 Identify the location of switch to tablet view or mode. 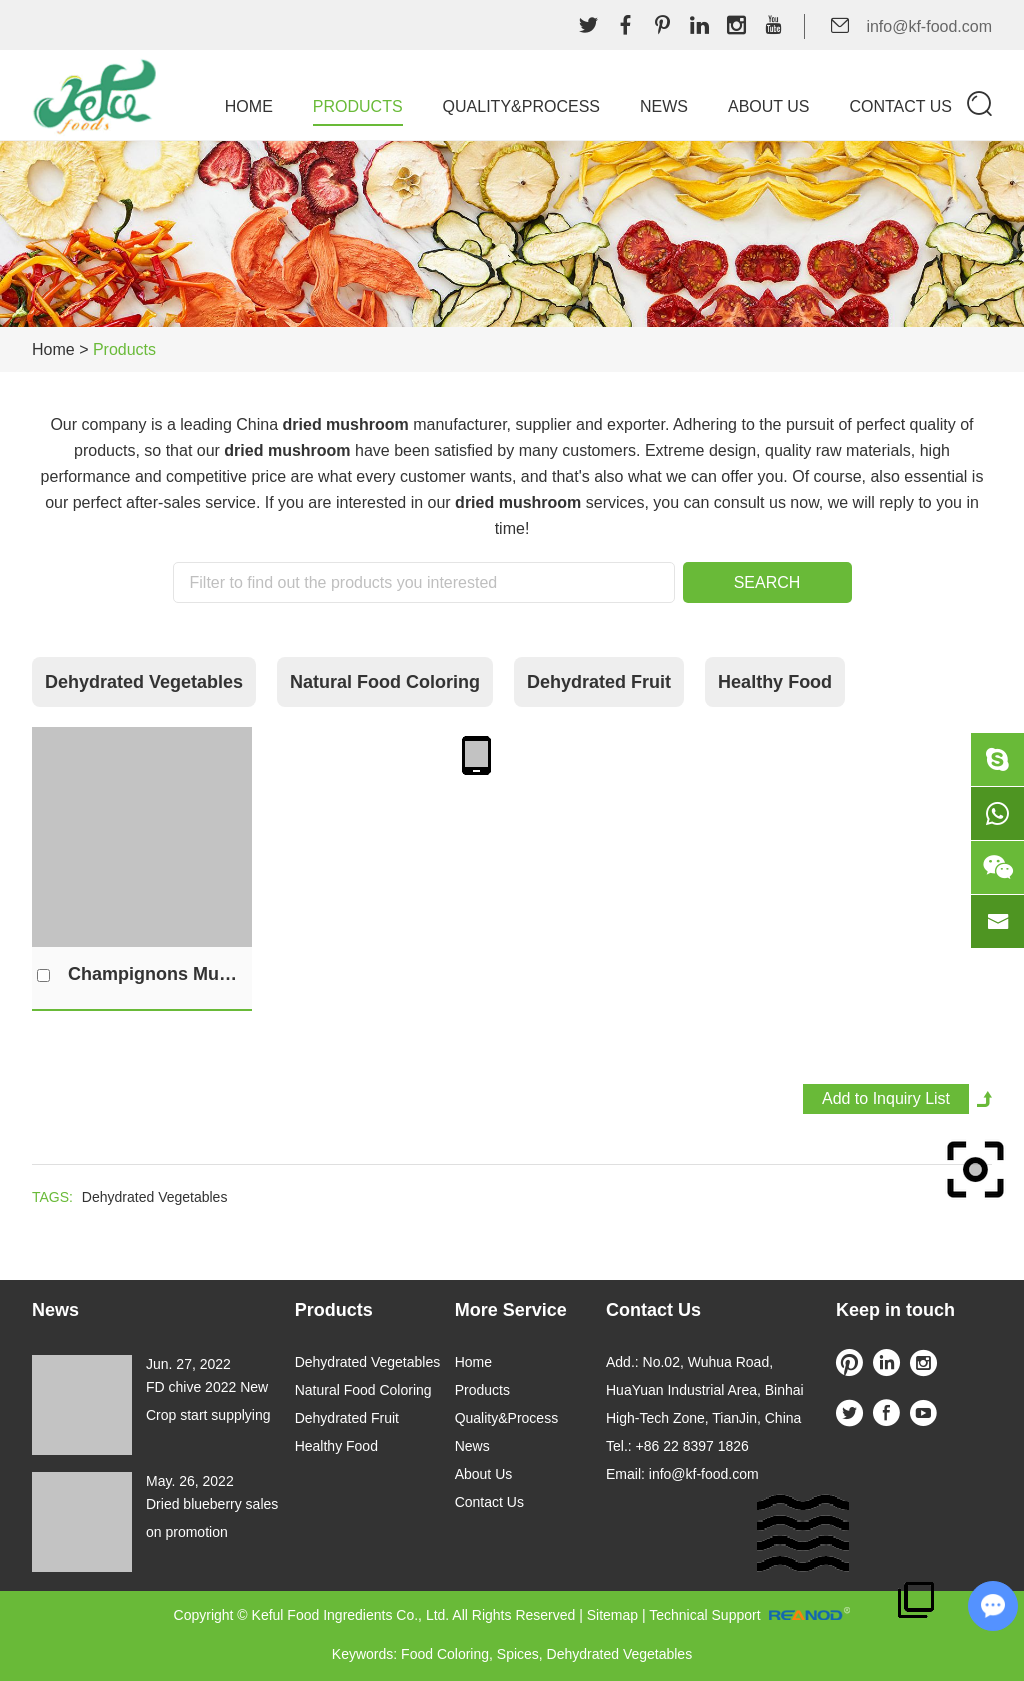
(476, 755).